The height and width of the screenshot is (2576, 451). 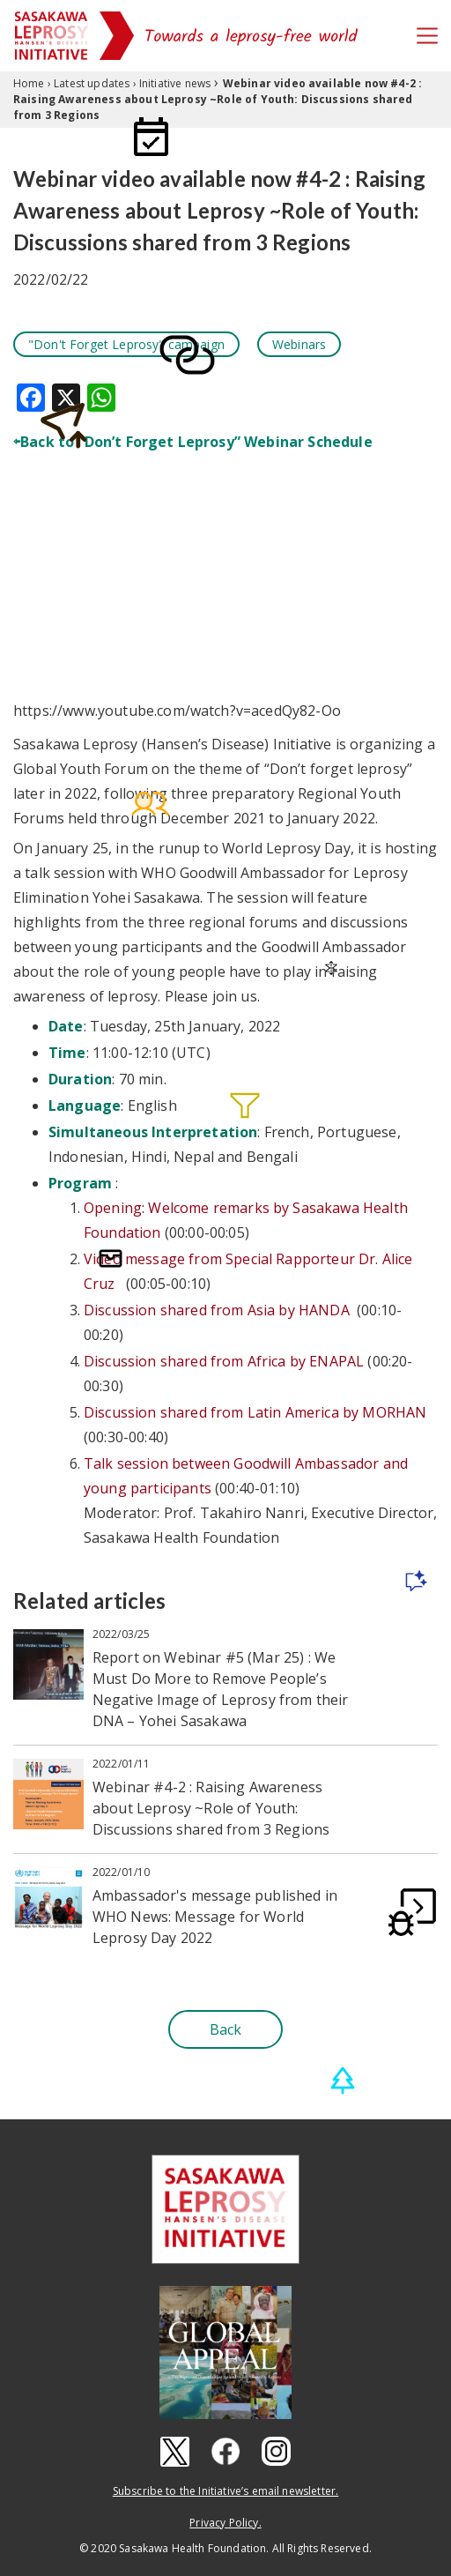 What do you see at coordinates (110, 1258) in the screenshot?
I see `access your wallet or saved payment methods` at bounding box center [110, 1258].